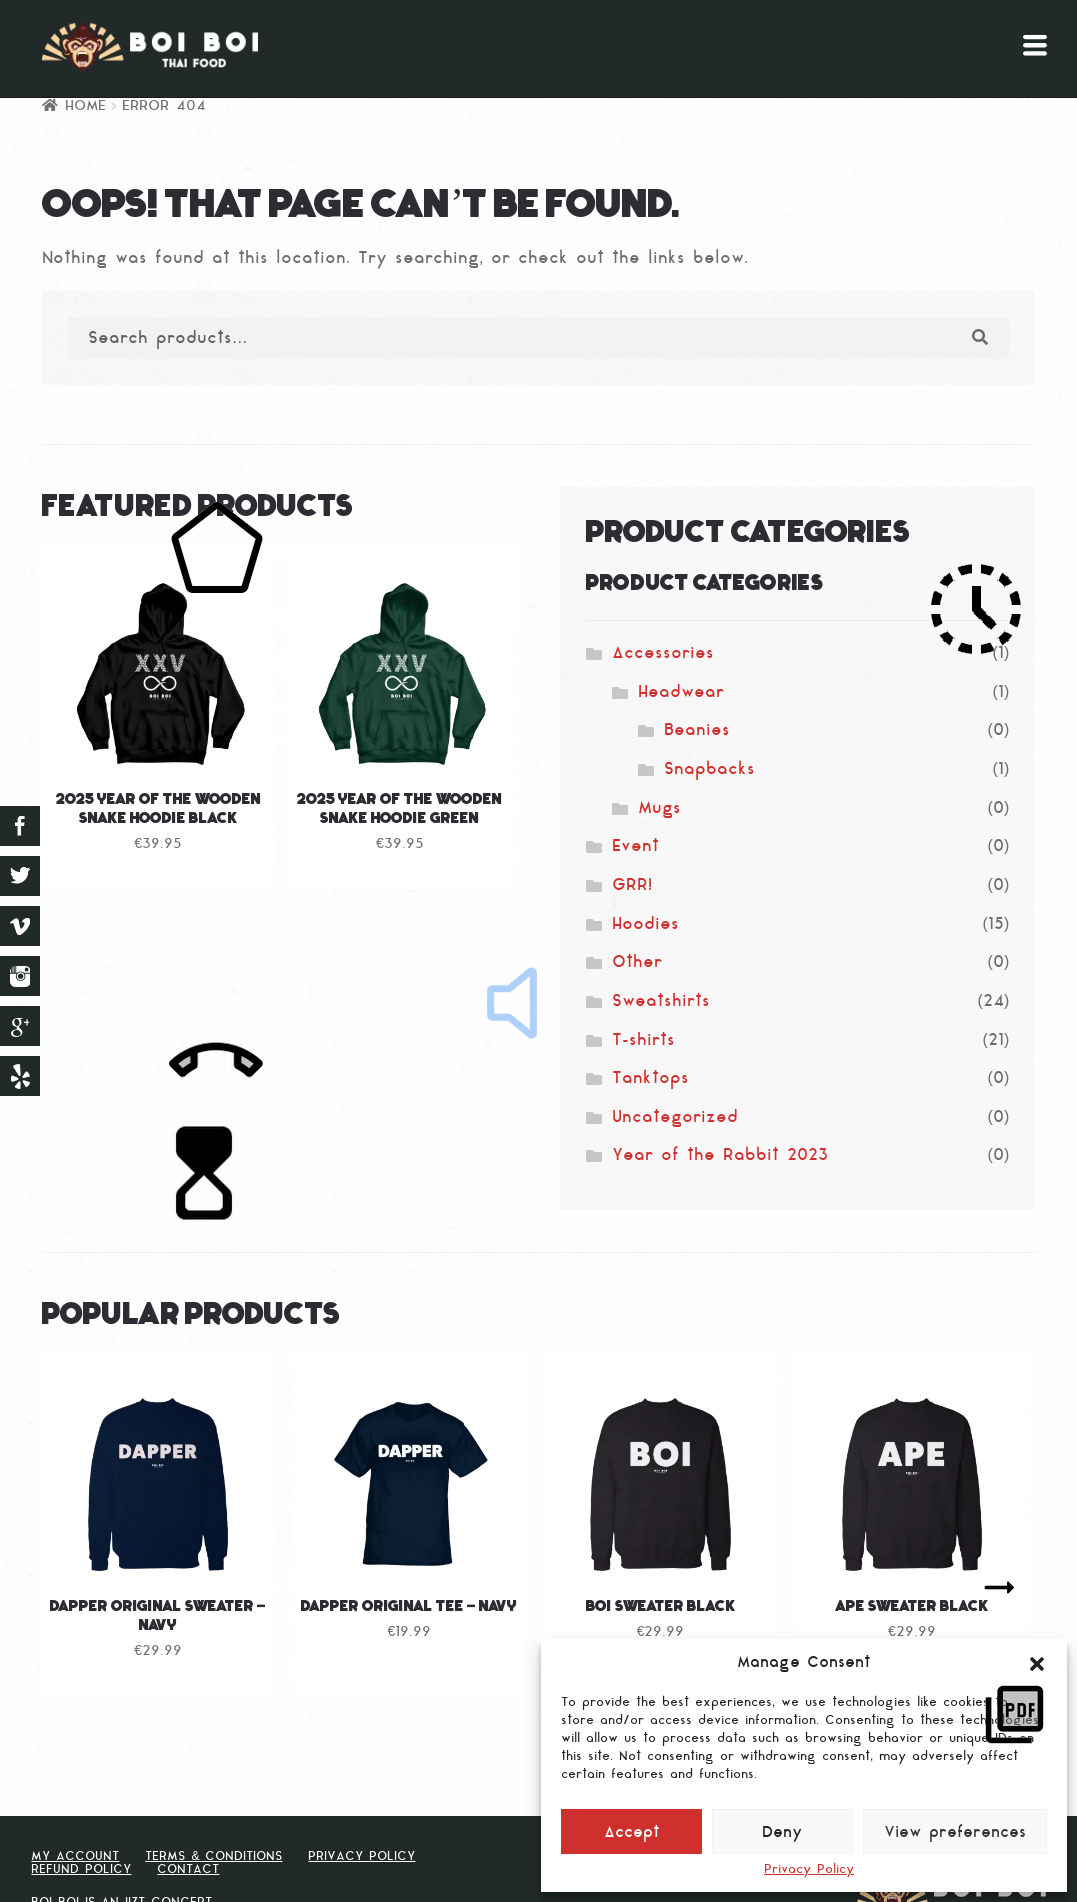 This screenshot has width=1077, height=1902. Describe the element at coordinates (204, 1173) in the screenshot. I see `indicates loading or processing in progress` at that location.